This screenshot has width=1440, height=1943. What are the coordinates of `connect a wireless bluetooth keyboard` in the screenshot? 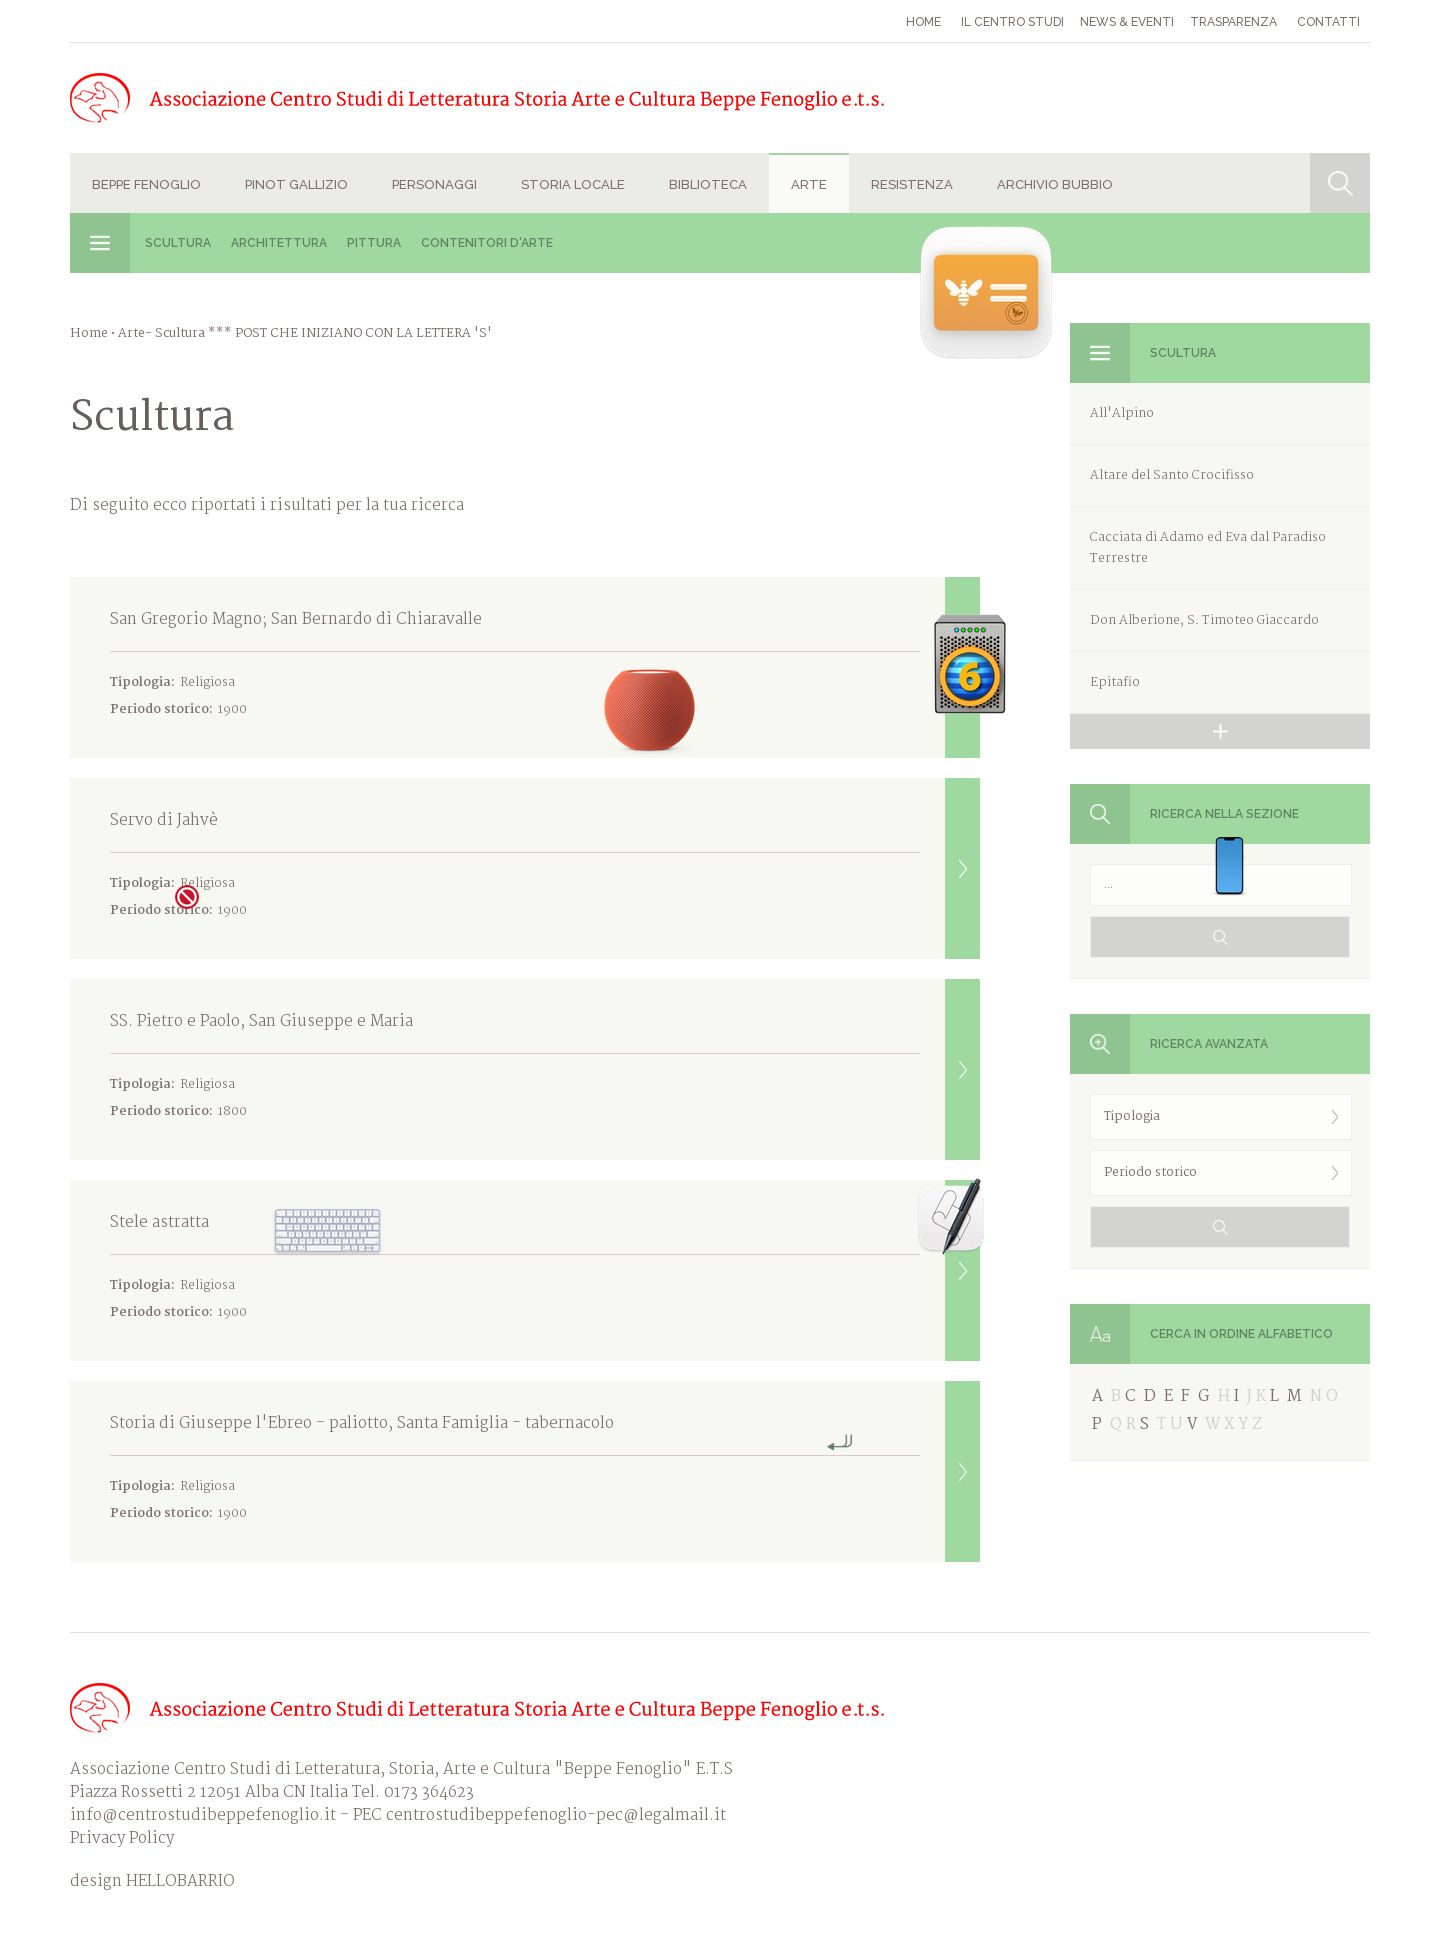 It's located at (327, 1230).